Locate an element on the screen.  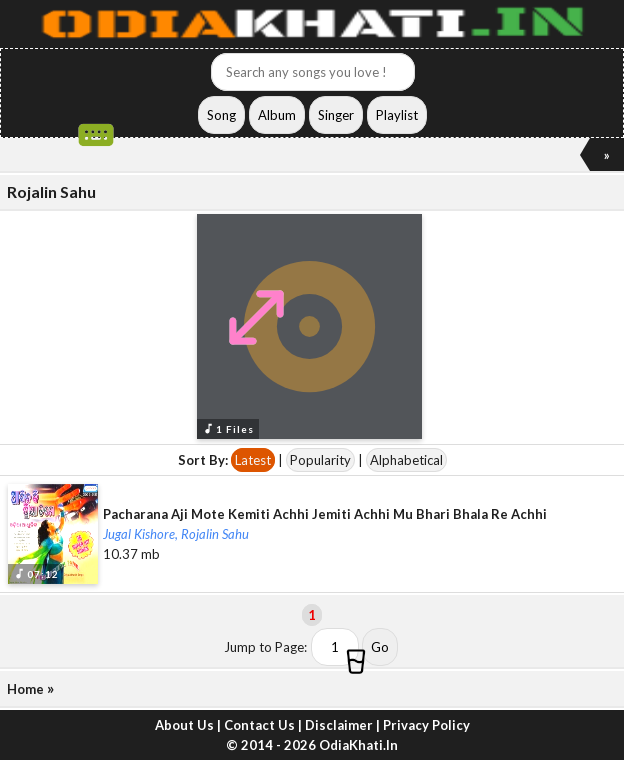
resize window diagonally is located at coordinates (256, 317).